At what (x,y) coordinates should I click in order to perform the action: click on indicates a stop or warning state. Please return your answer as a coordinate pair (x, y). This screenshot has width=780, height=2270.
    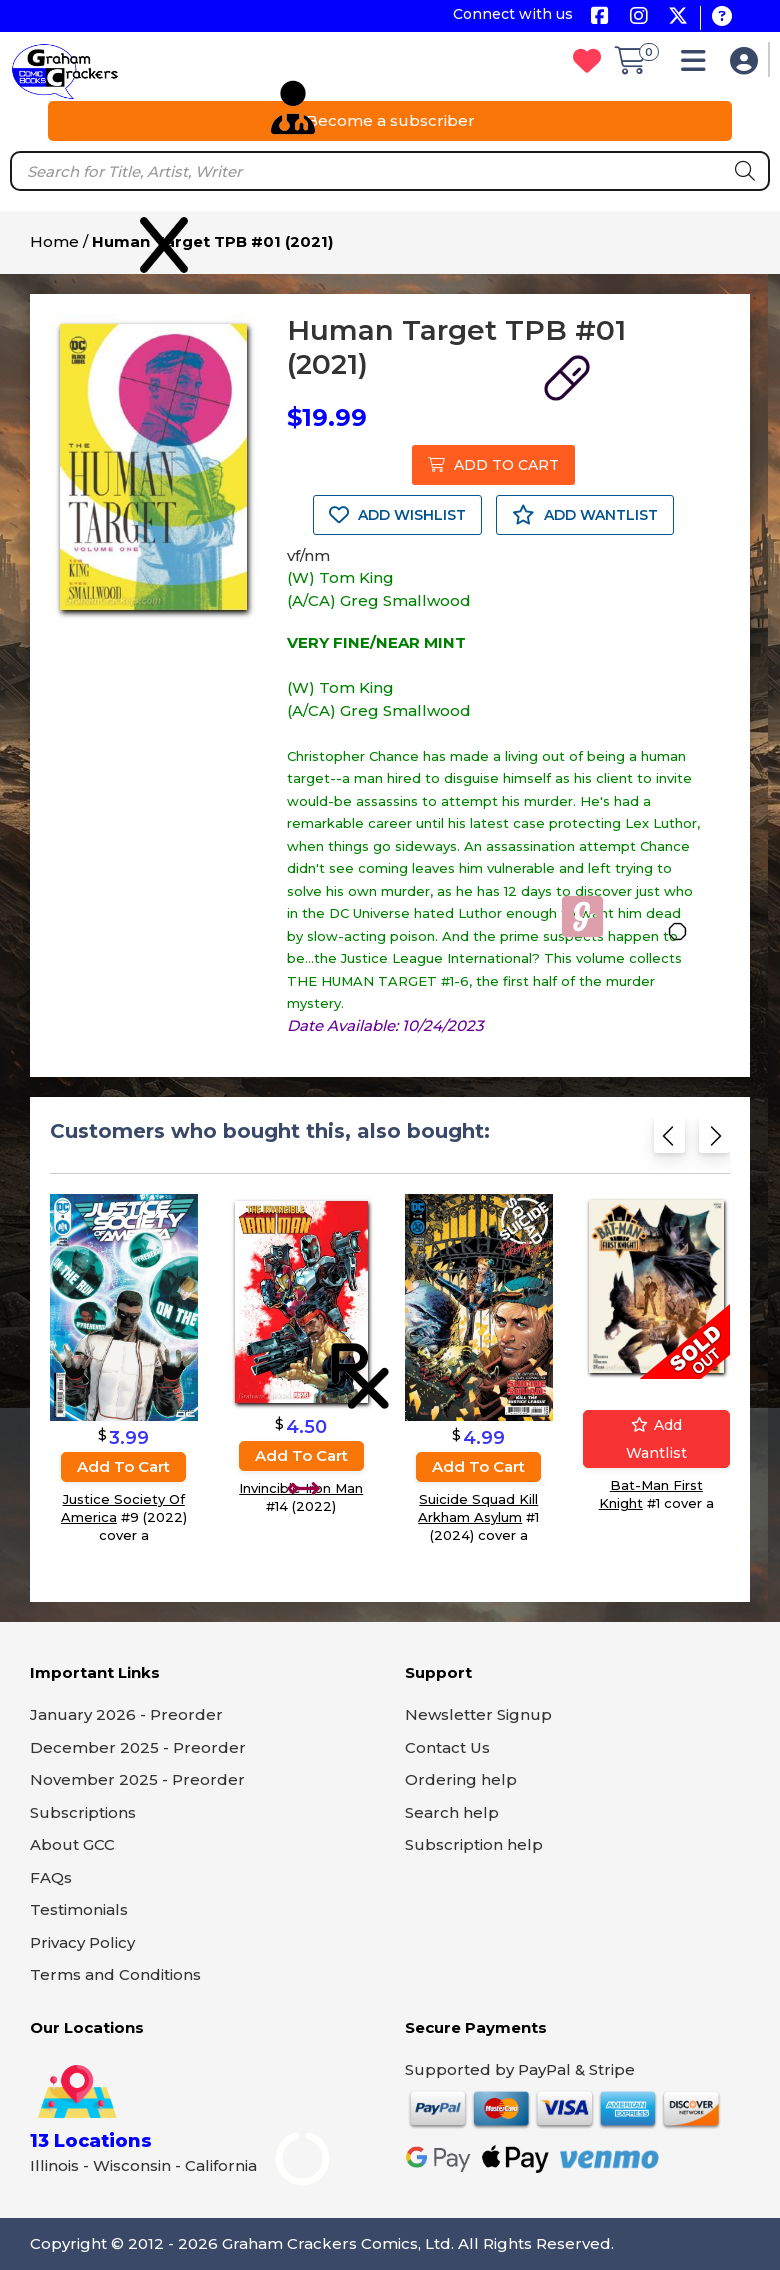
    Looking at the image, I should click on (677, 931).